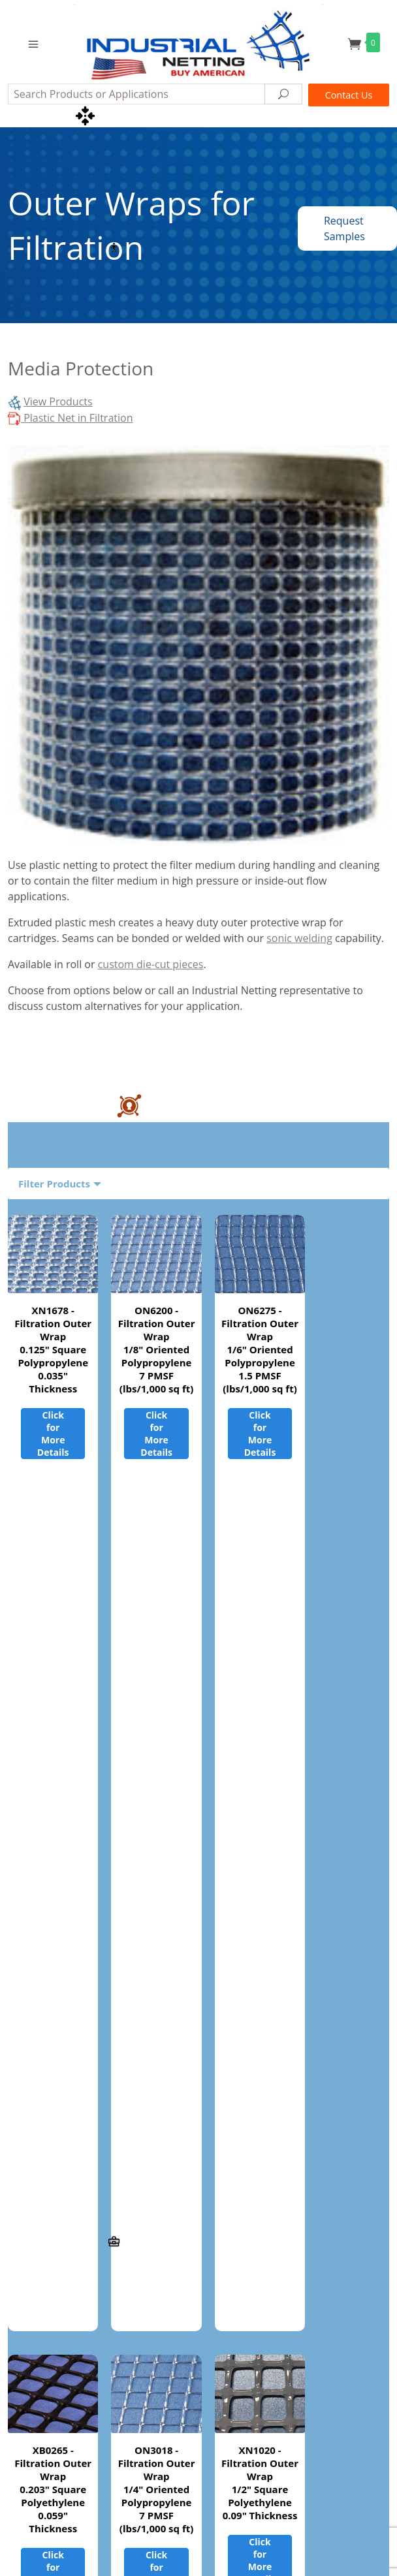 This screenshot has width=397, height=2576. What do you see at coordinates (114, 2241) in the screenshot?
I see `access work or business-related features` at bounding box center [114, 2241].